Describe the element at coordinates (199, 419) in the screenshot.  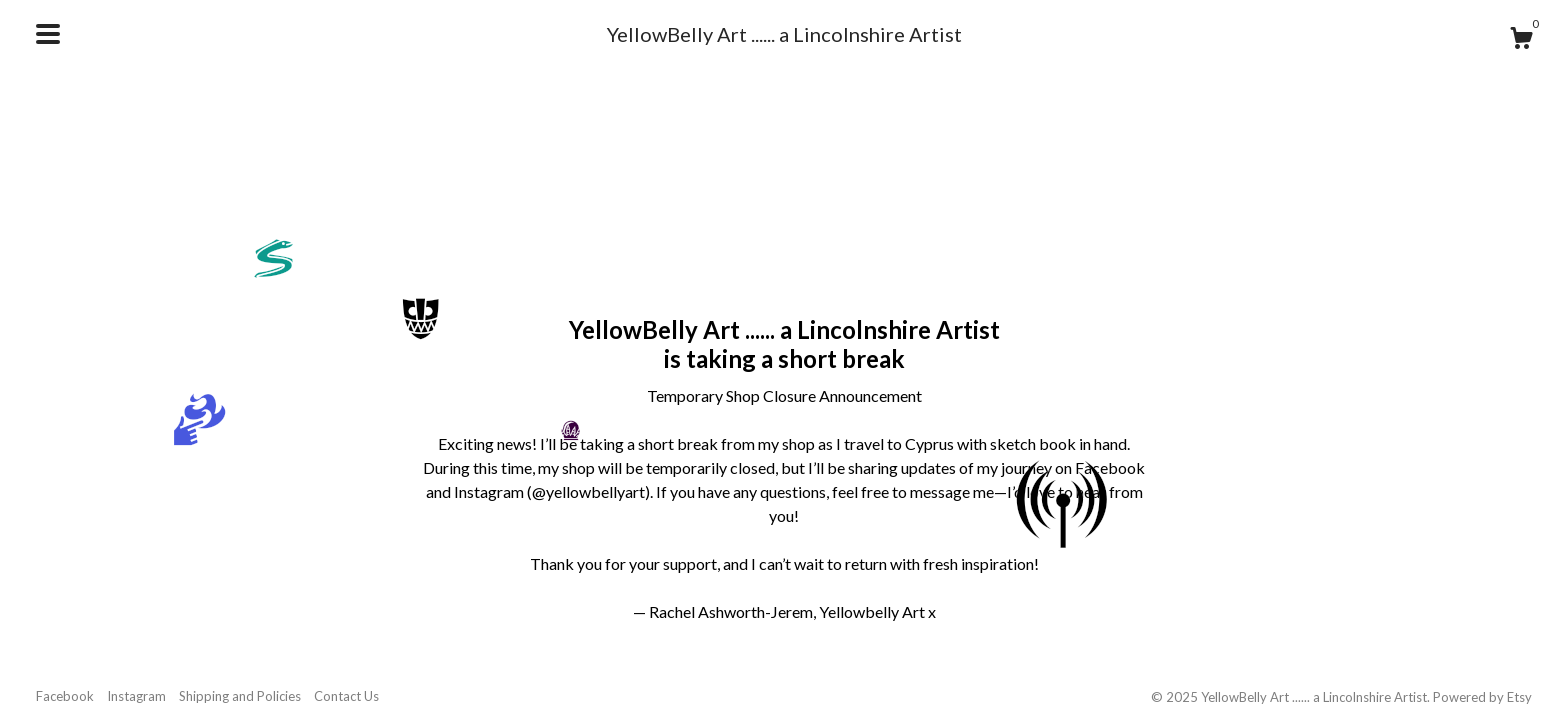
I see `indicates a "hot" or trending item` at that location.